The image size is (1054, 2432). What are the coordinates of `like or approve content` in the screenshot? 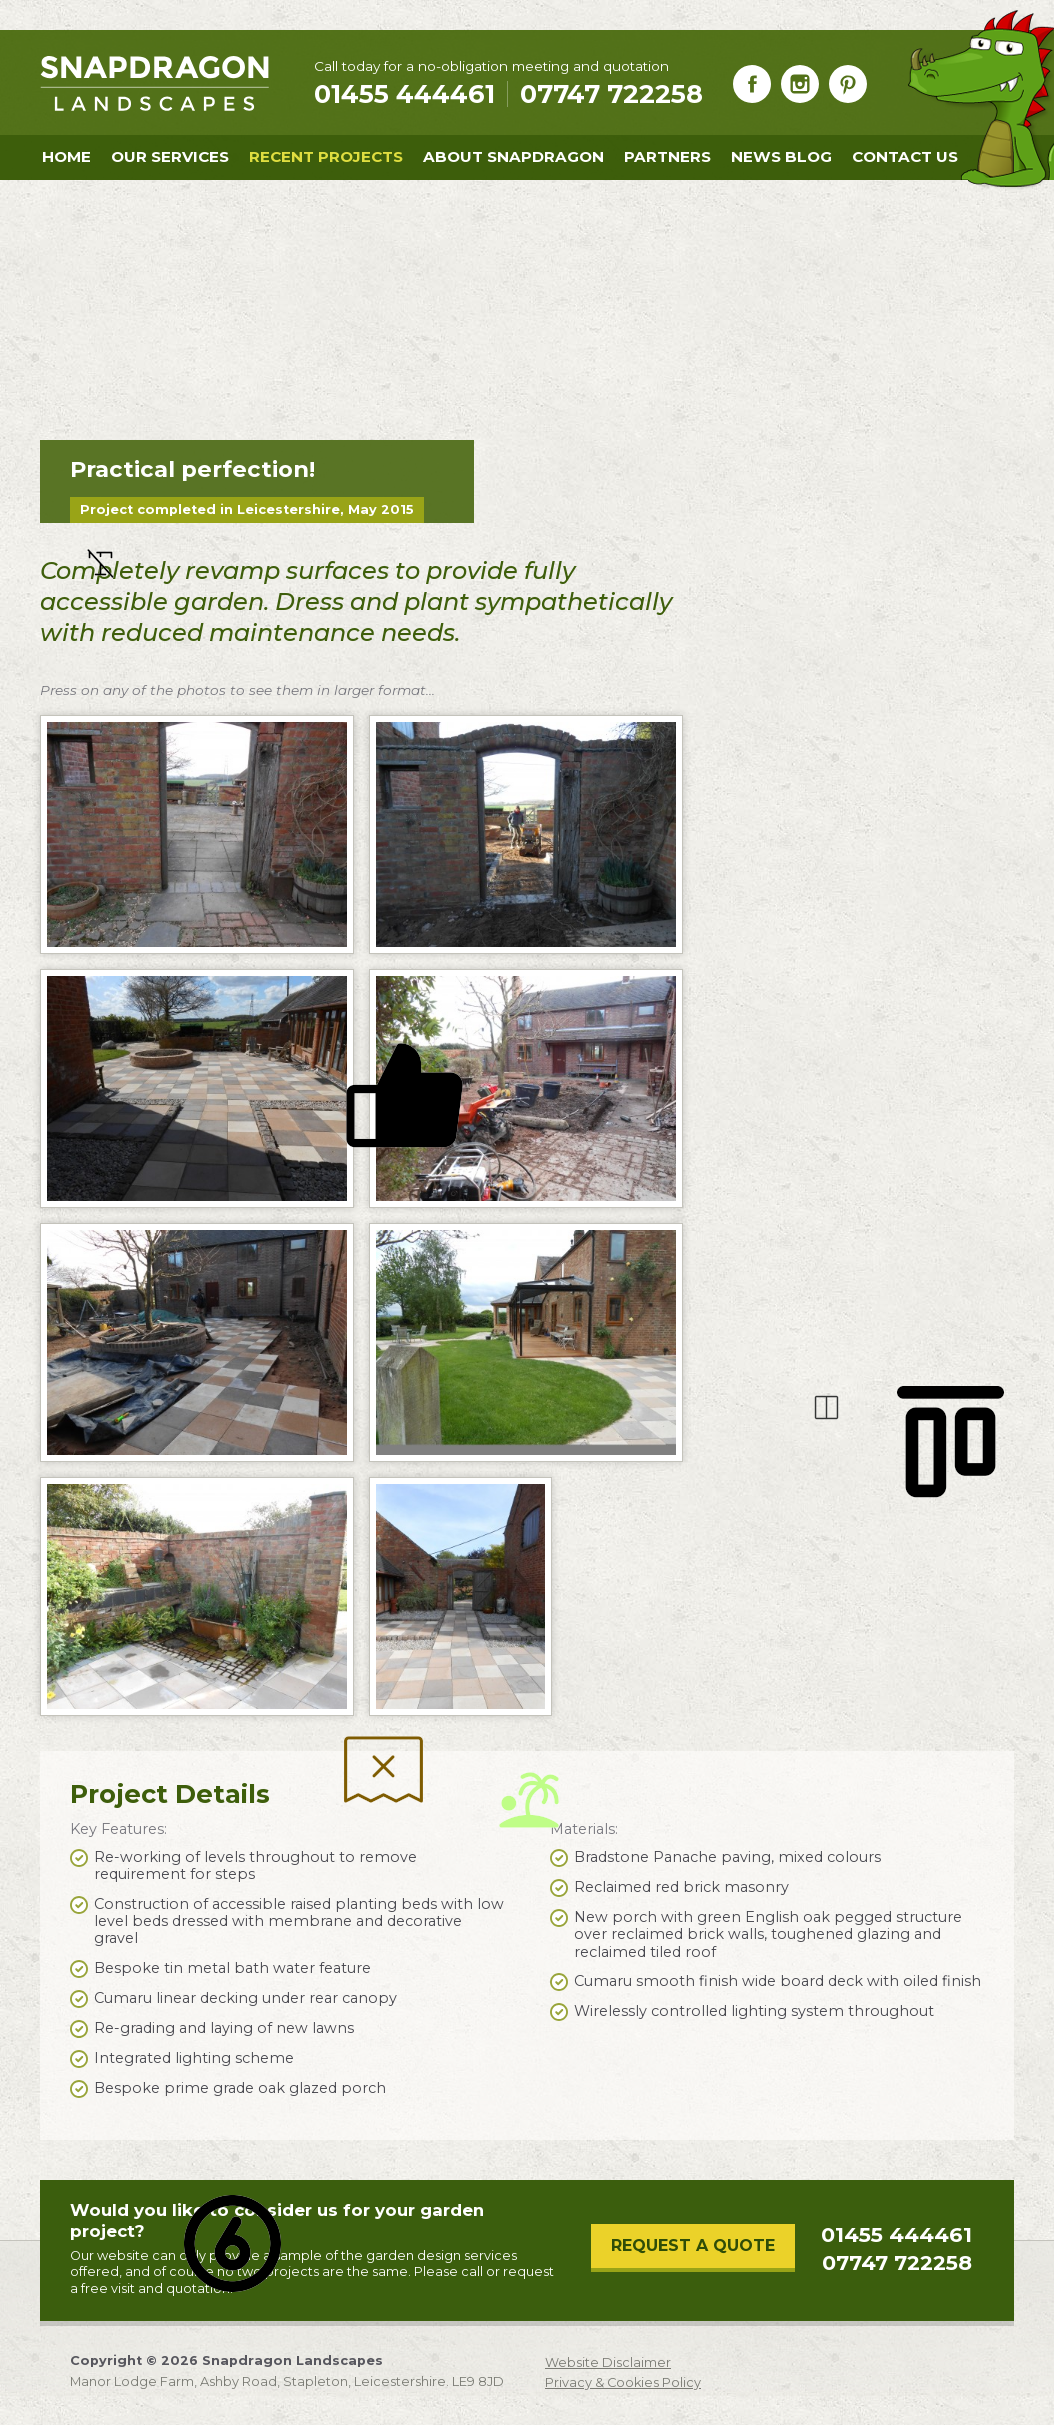 It's located at (404, 1101).